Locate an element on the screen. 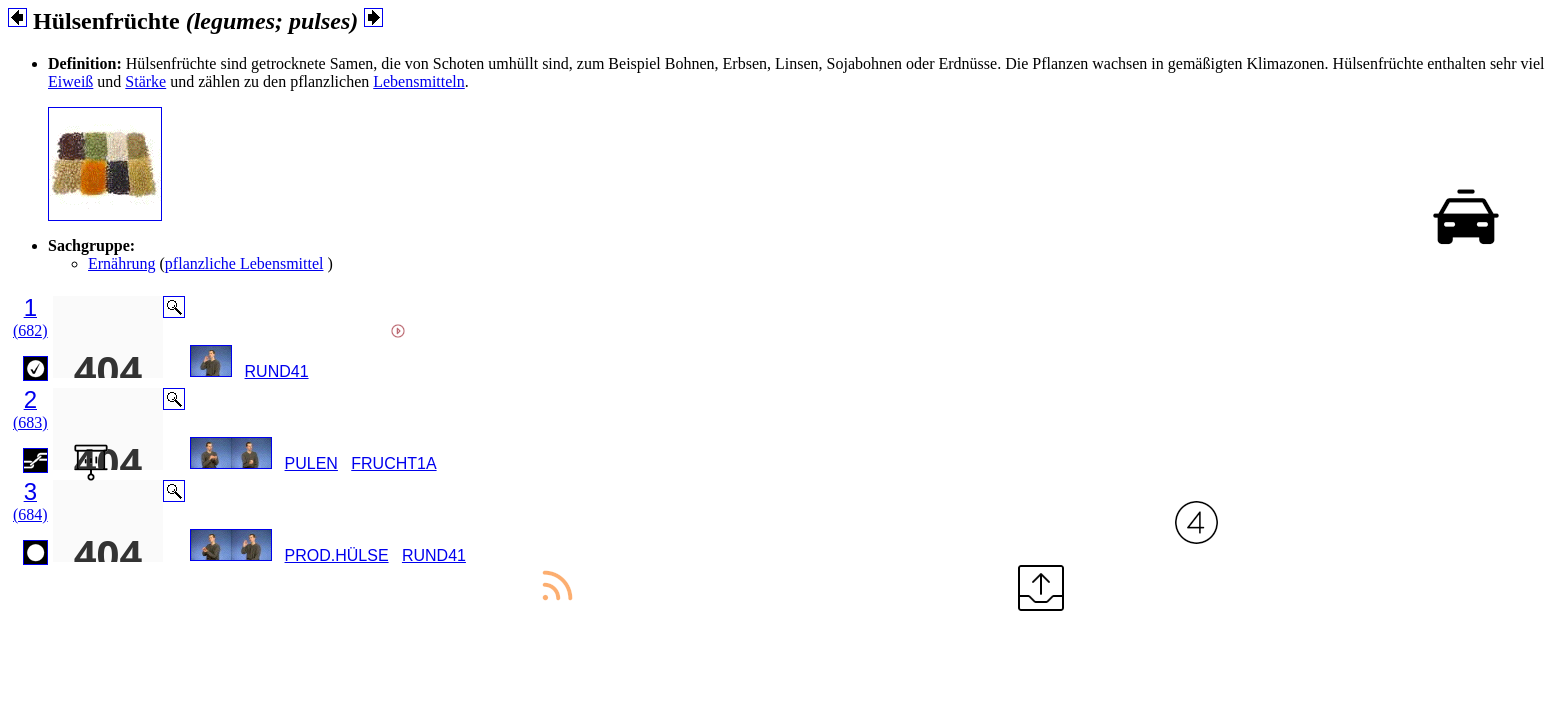  indicates step four in a multi-step process is located at coordinates (1196, 522).